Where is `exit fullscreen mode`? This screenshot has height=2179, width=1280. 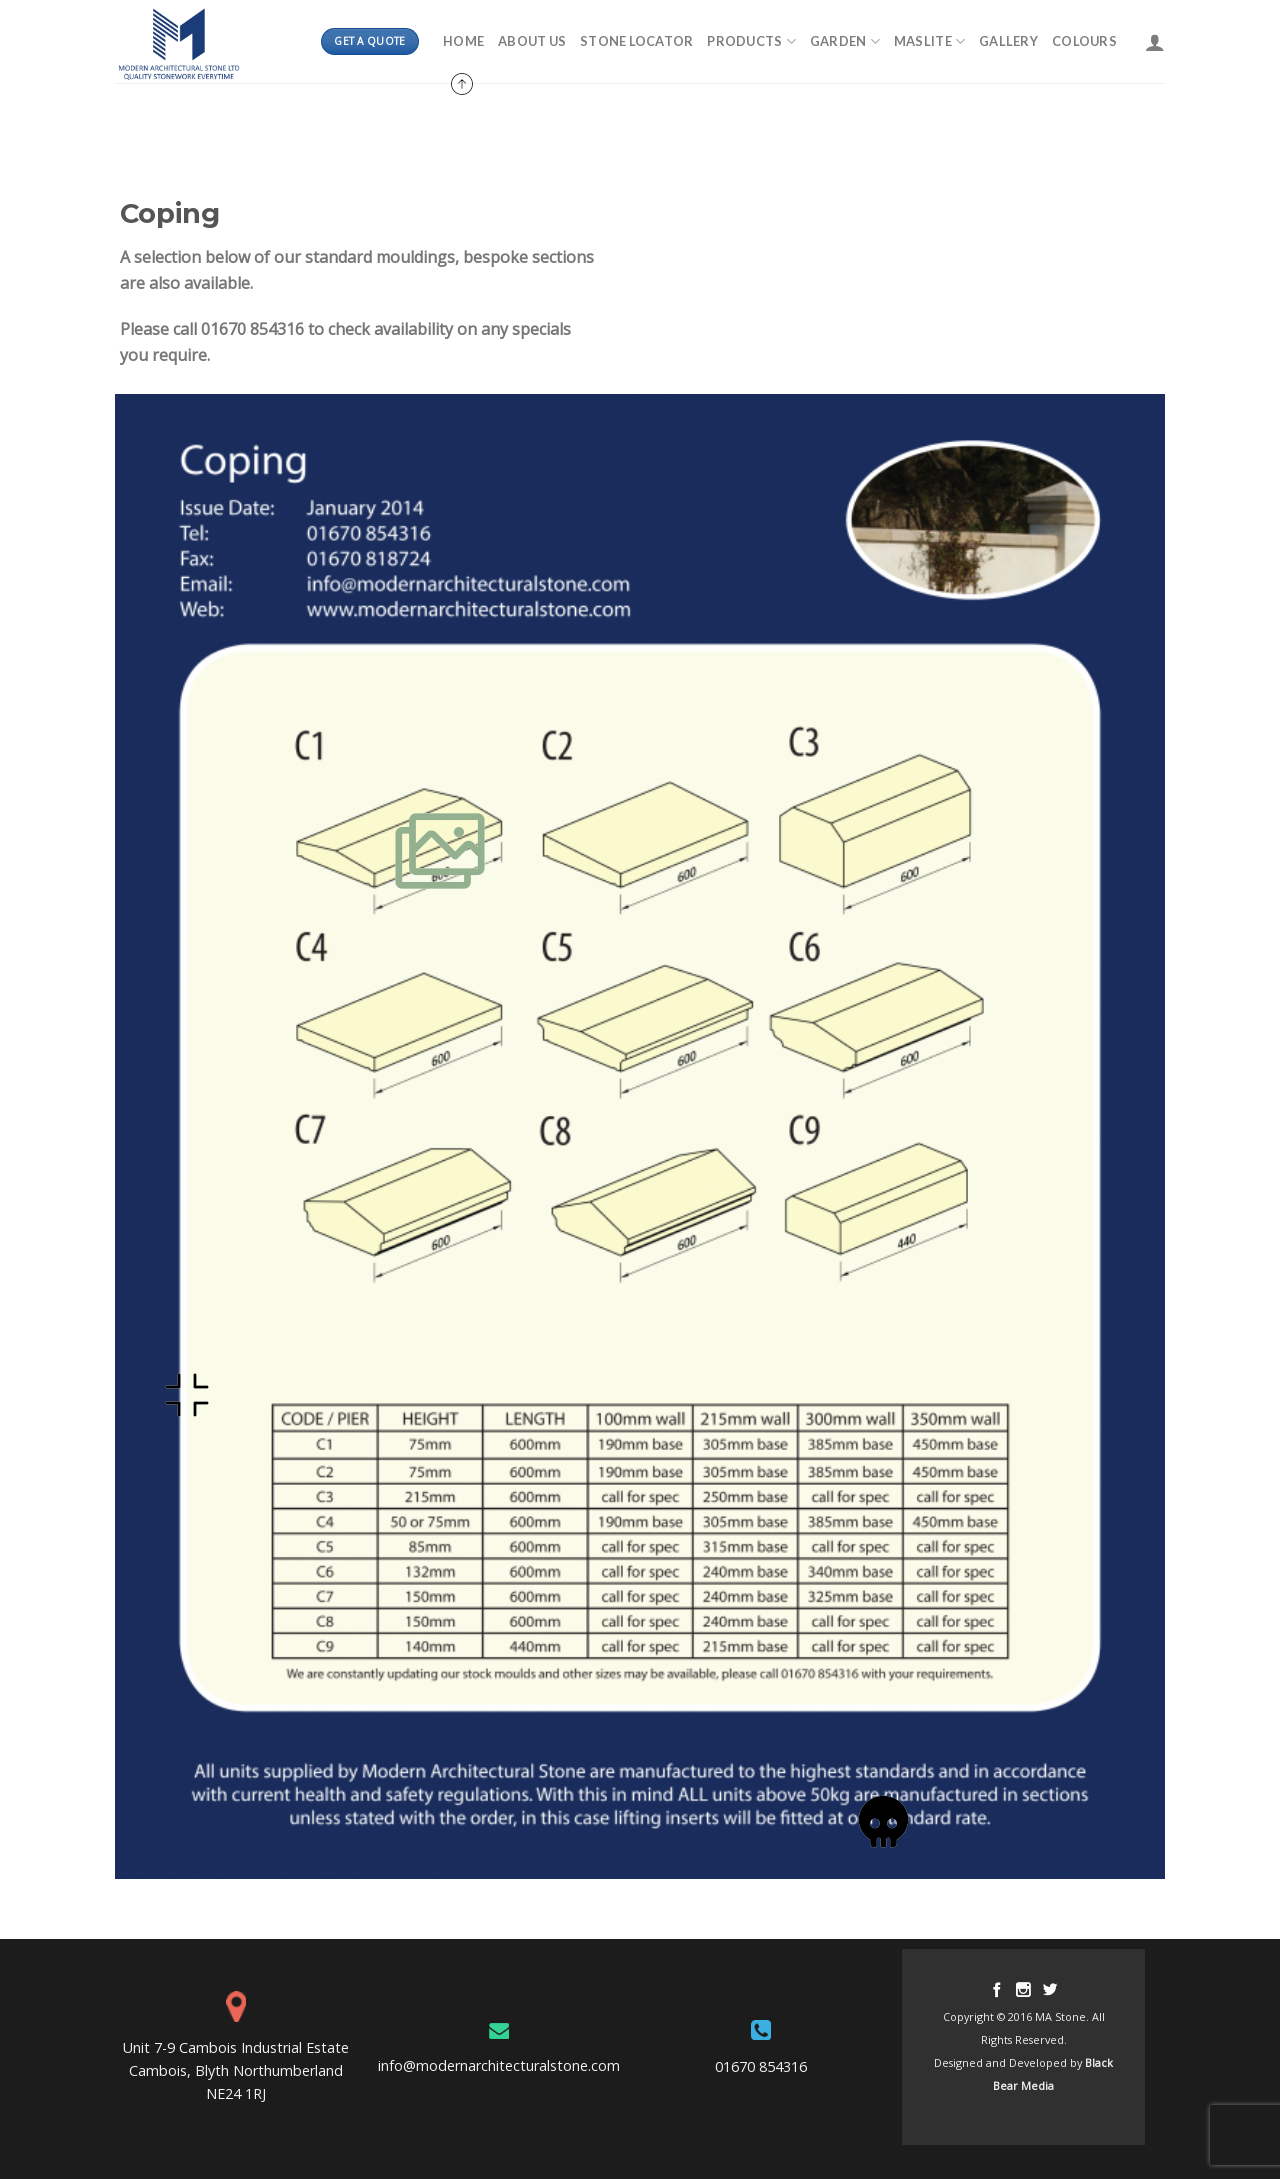
exit fullscreen mode is located at coordinates (187, 1395).